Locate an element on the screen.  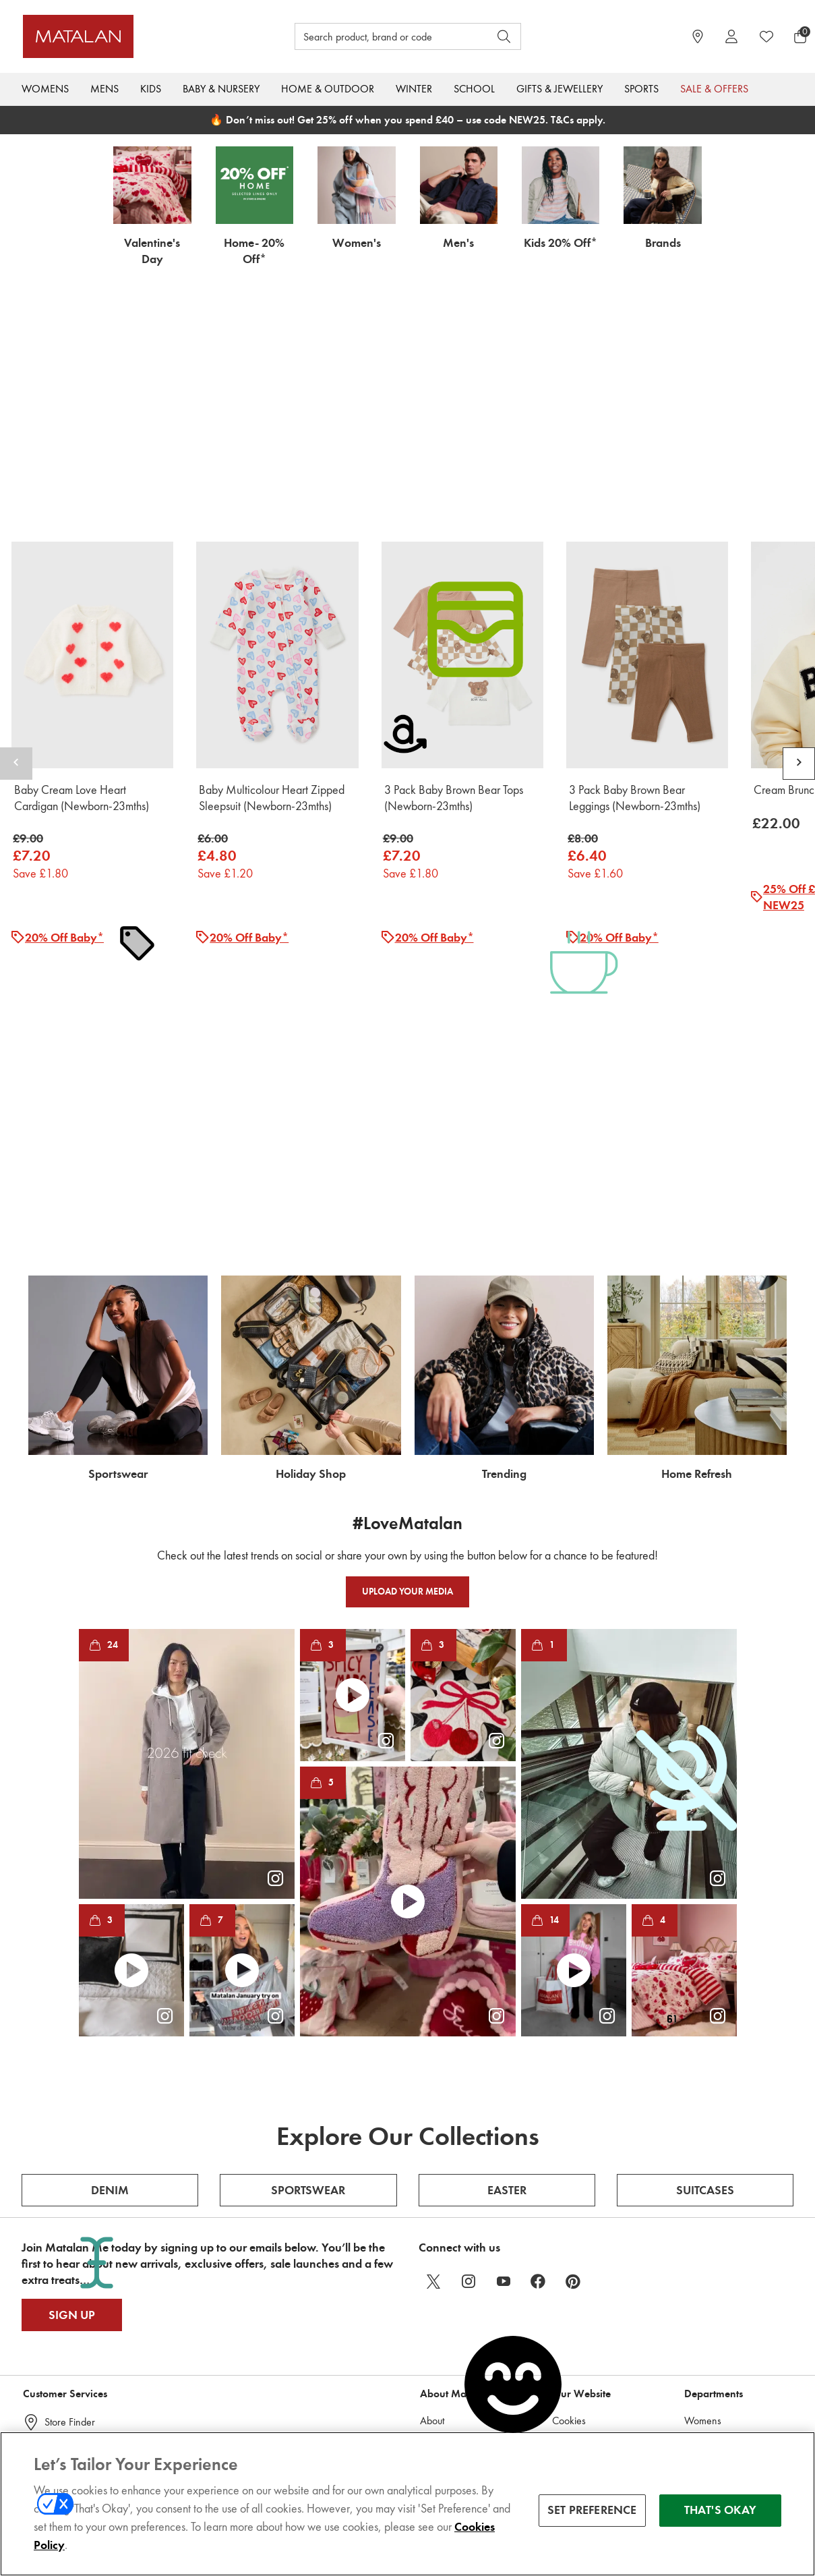
displays the number 61 as a badge or counter is located at coordinates (672, 2019).